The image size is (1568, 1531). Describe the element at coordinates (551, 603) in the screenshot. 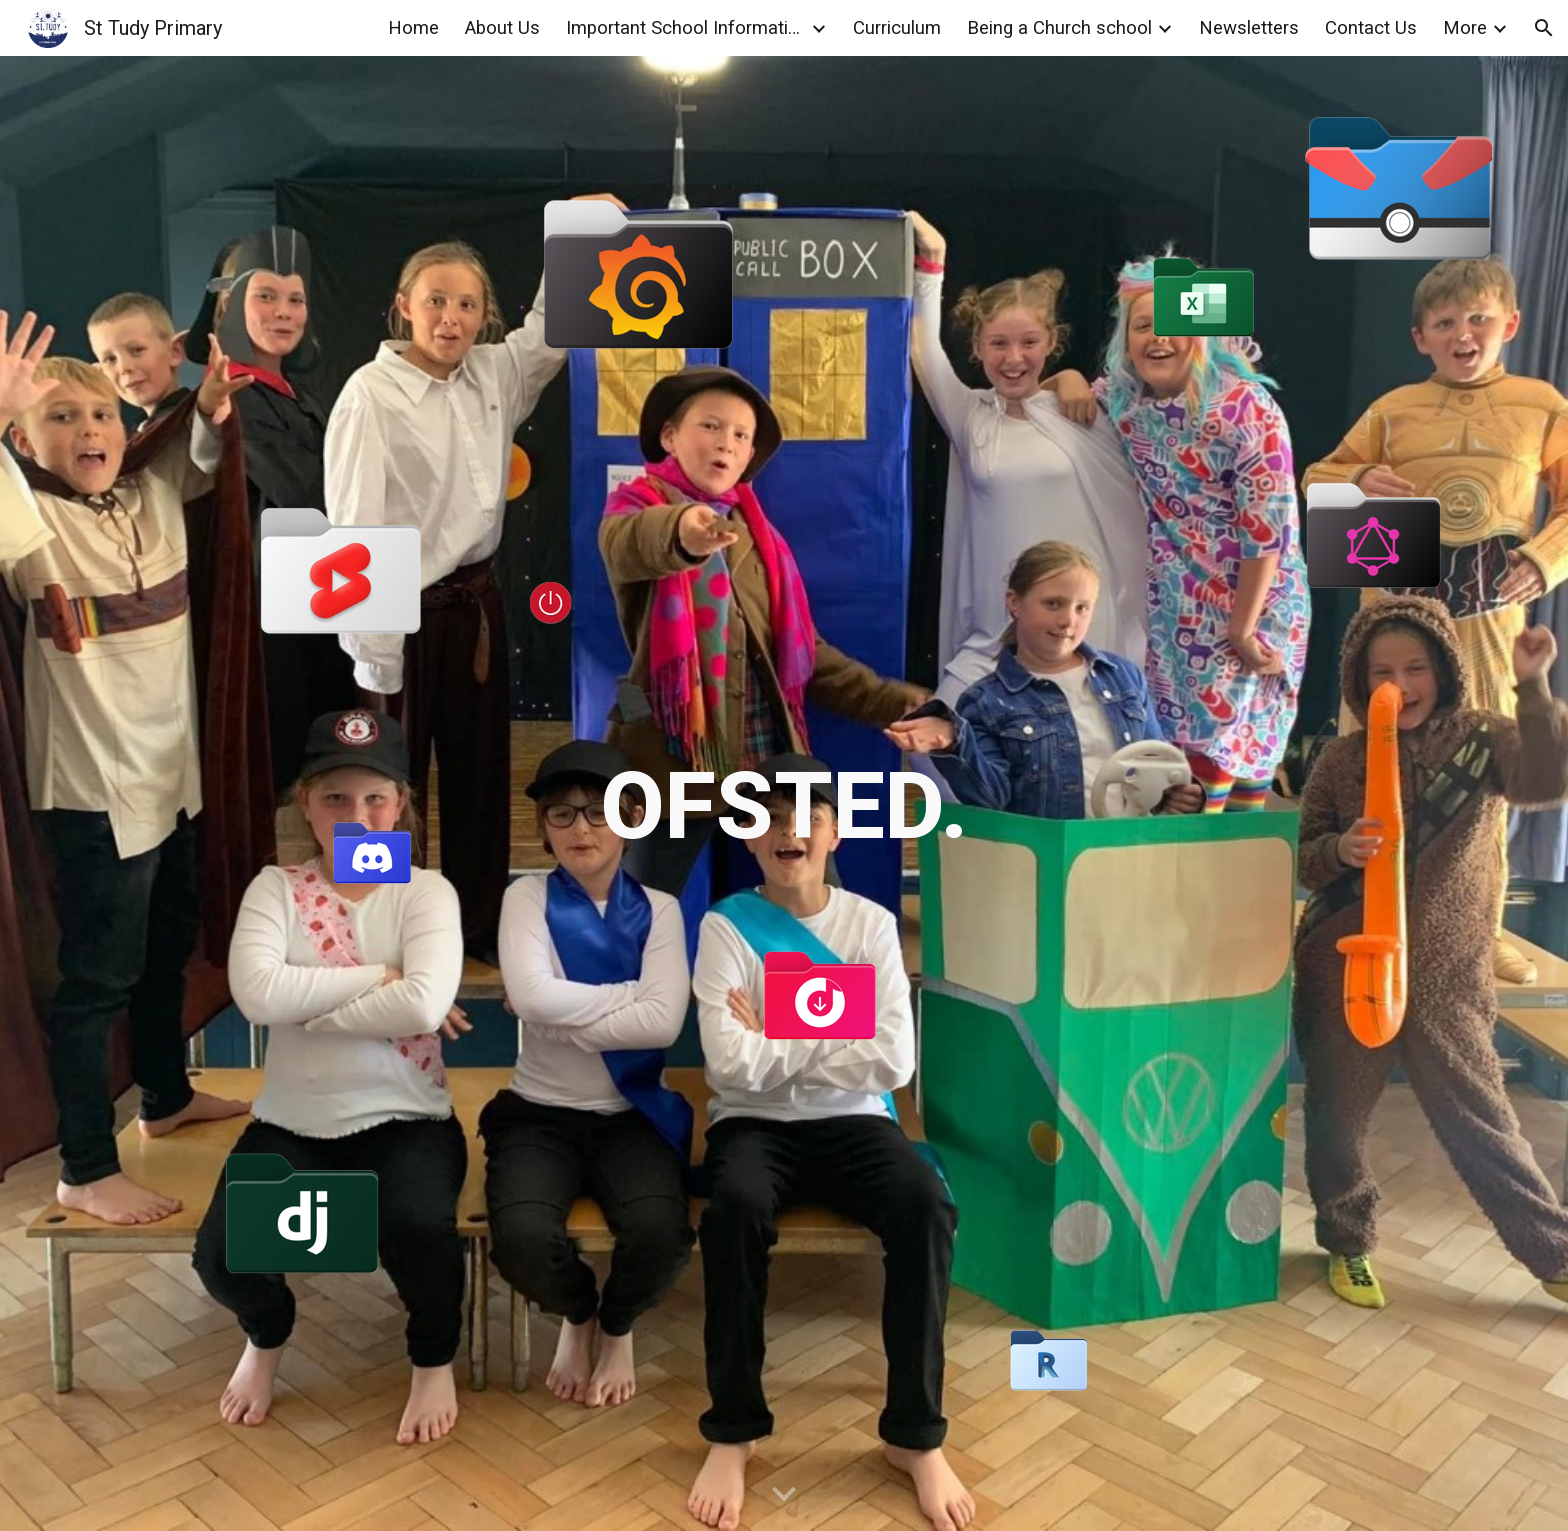

I see `shut down or power off the system` at that location.